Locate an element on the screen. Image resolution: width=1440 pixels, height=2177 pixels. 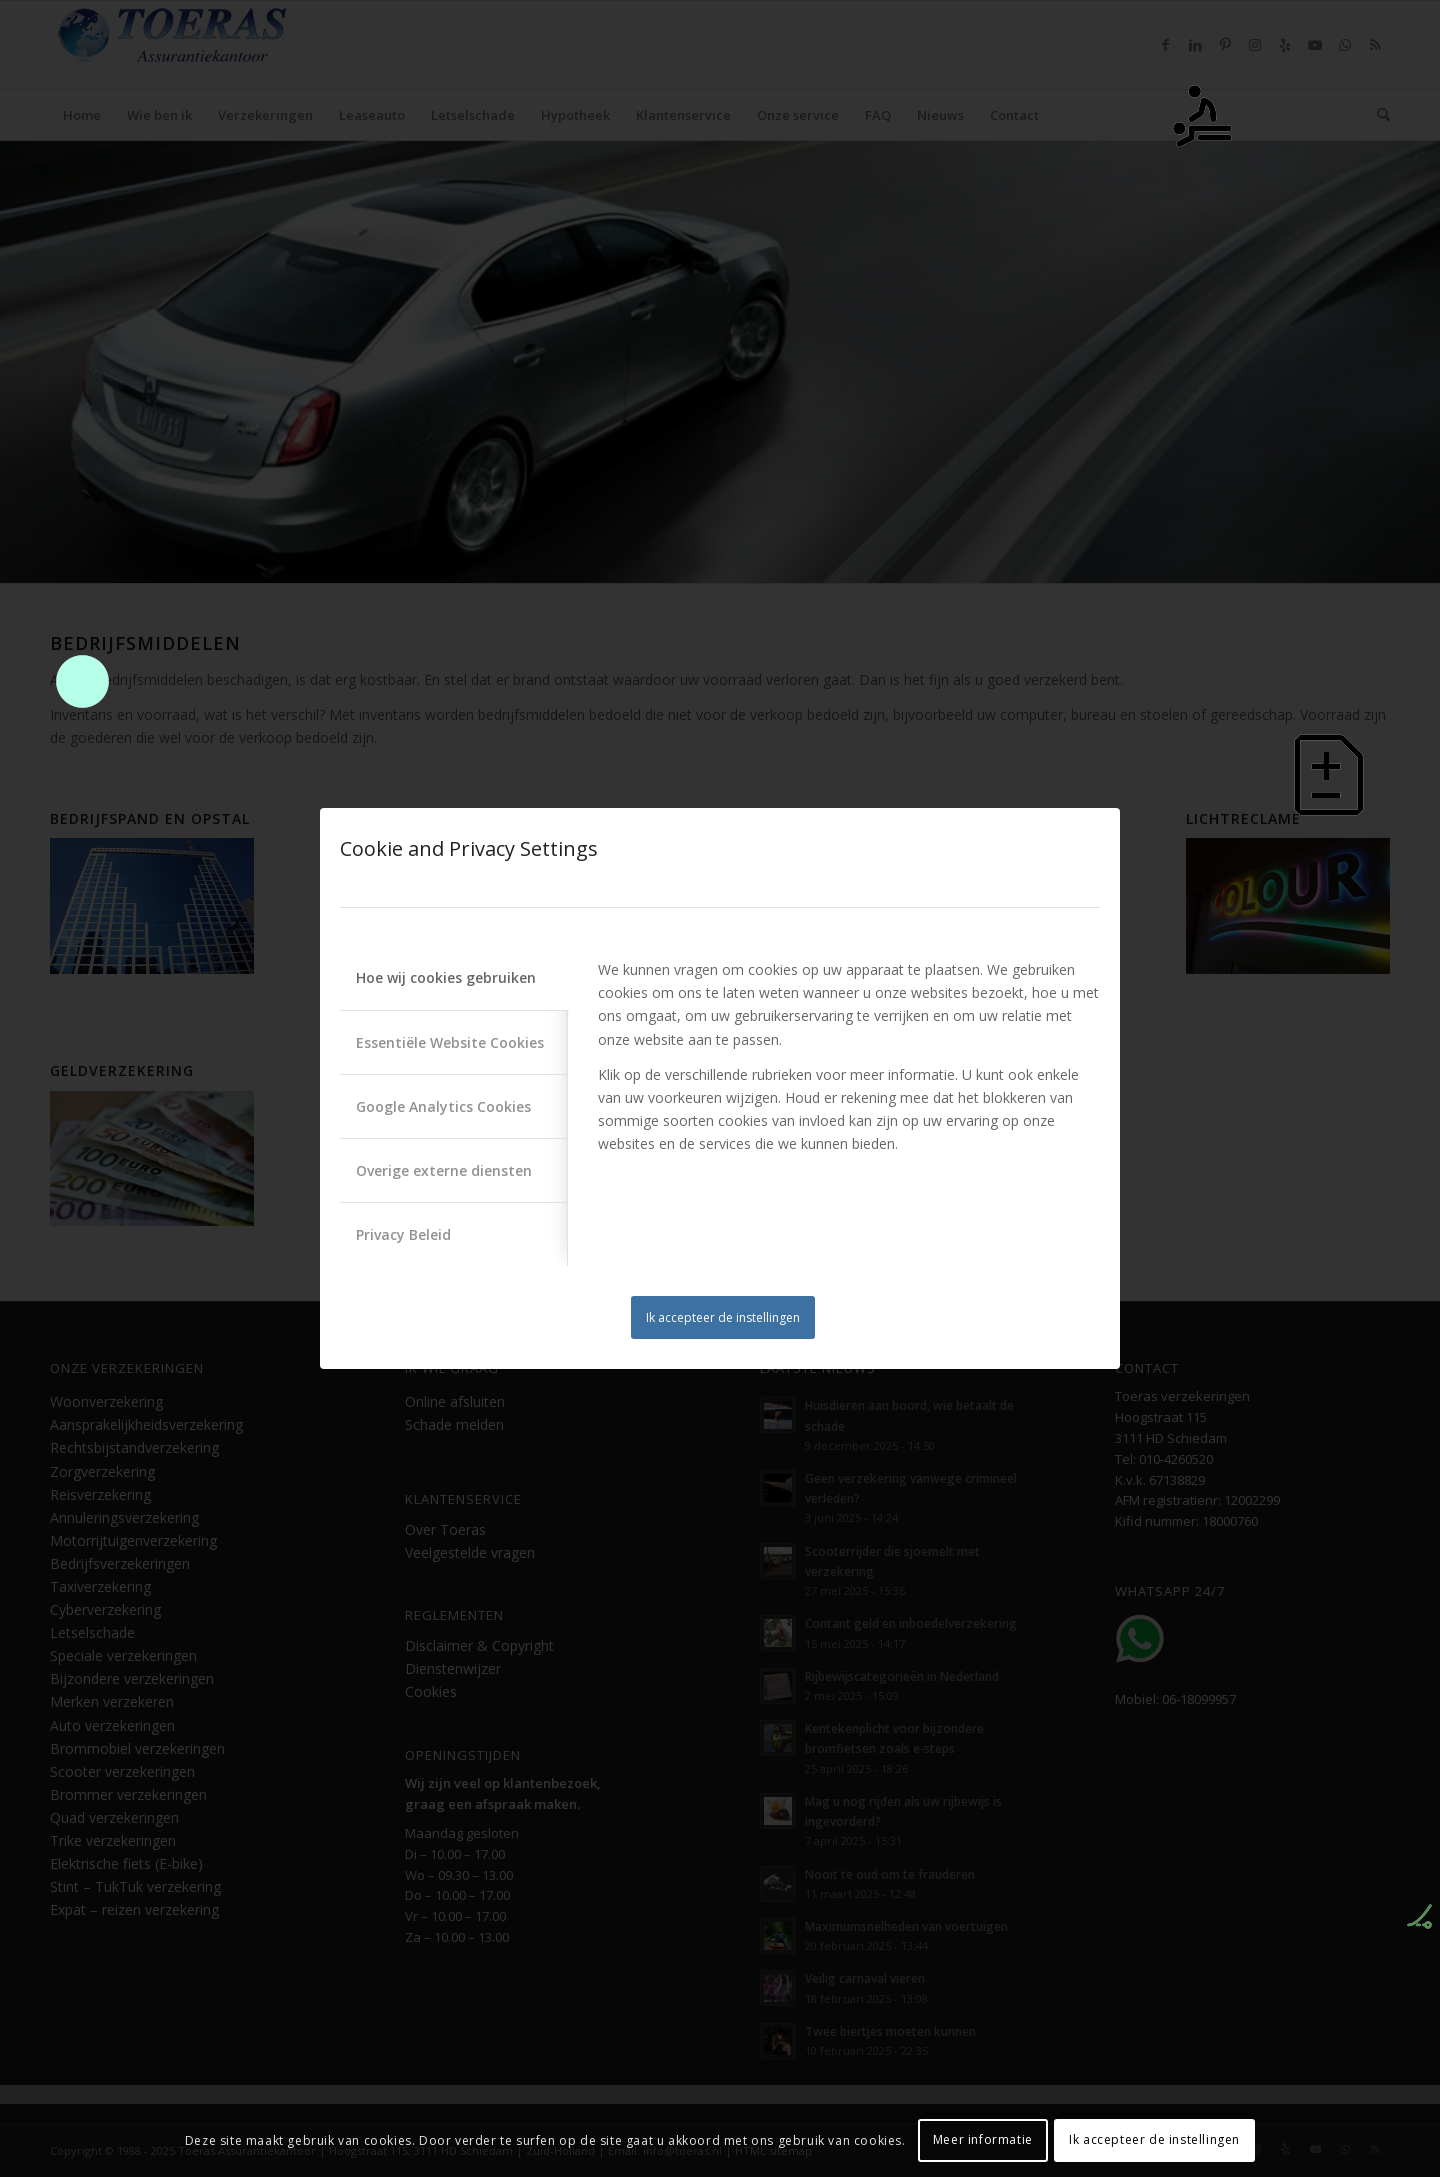
request changes on a code review is located at coordinates (1329, 775).